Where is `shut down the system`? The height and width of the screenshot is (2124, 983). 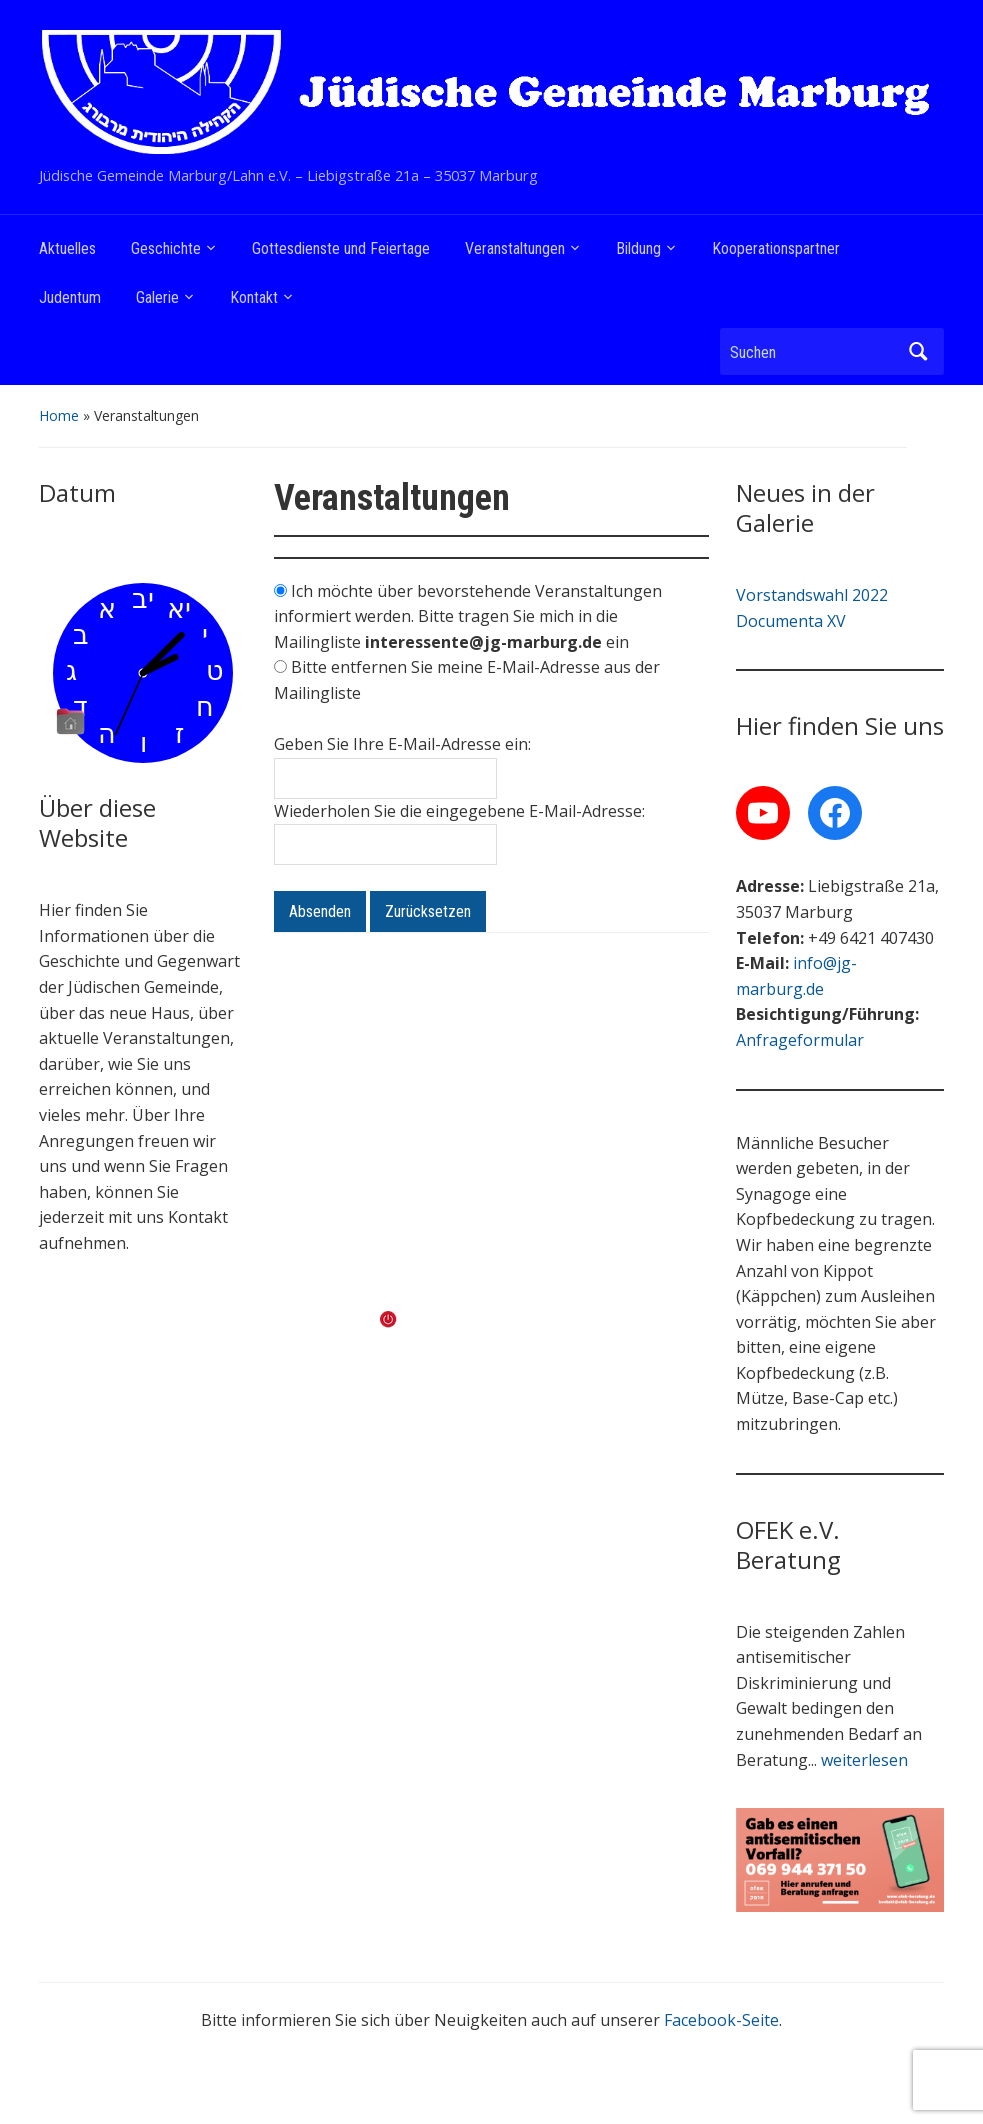
shut down the system is located at coordinates (388, 1319).